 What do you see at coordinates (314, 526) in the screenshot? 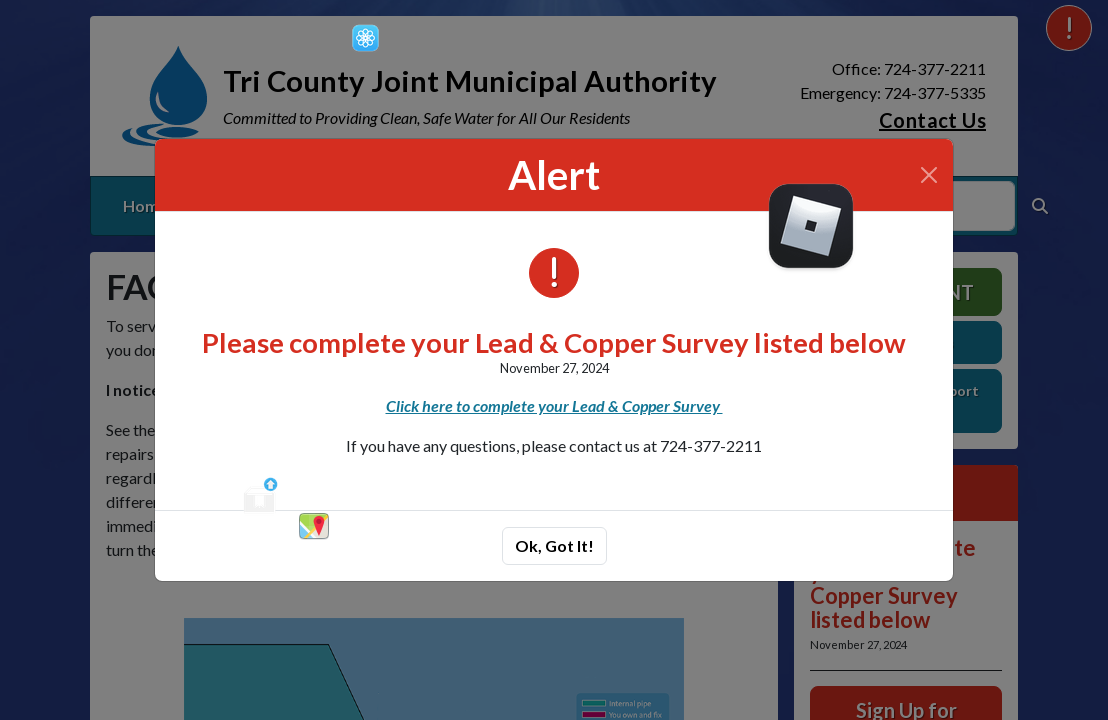
I see `open gnome maps application` at bounding box center [314, 526].